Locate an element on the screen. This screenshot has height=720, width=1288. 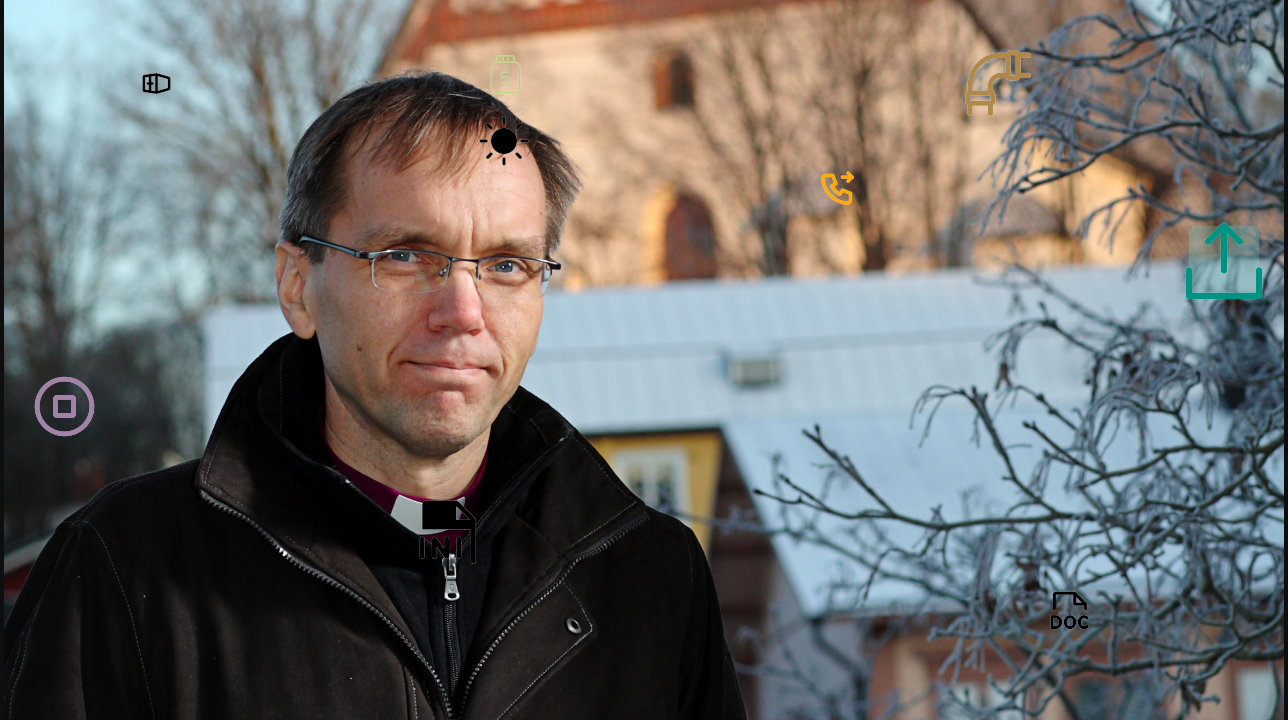
plumbing or pipe system settings is located at coordinates (995, 80).